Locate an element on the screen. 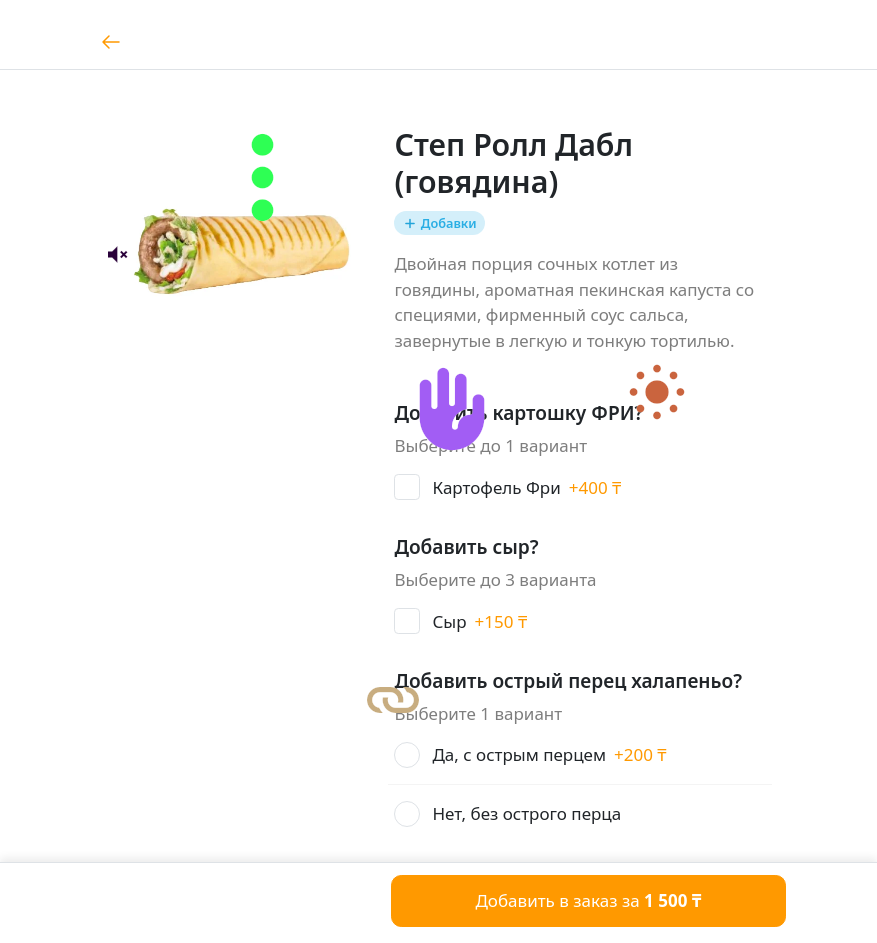 This screenshot has height=943, width=877. copy or share a link is located at coordinates (393, 700).